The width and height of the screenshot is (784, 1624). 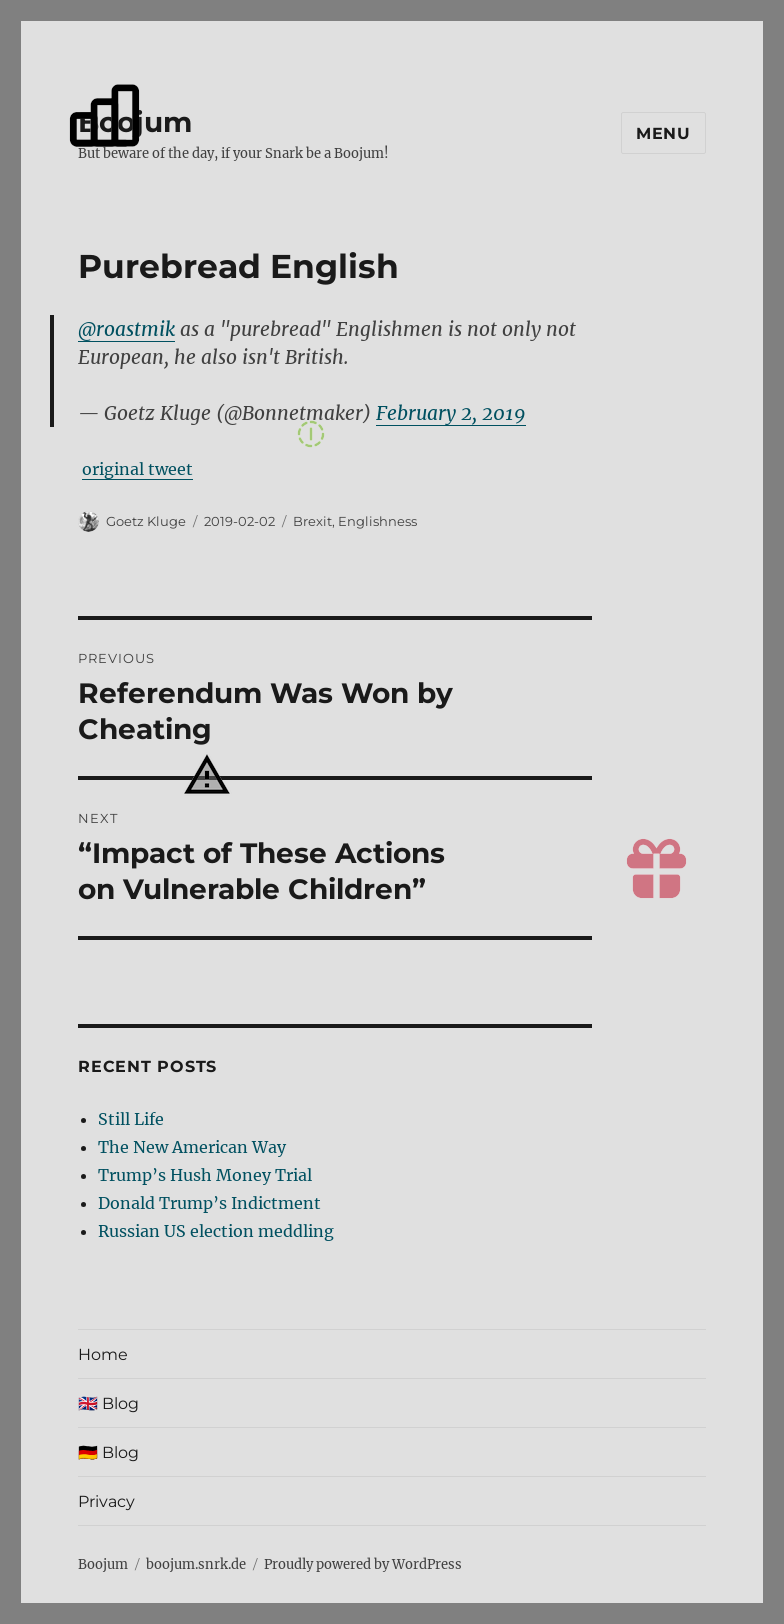 I want to click on indicates a warning or caution state, so click(x=207, y=775).